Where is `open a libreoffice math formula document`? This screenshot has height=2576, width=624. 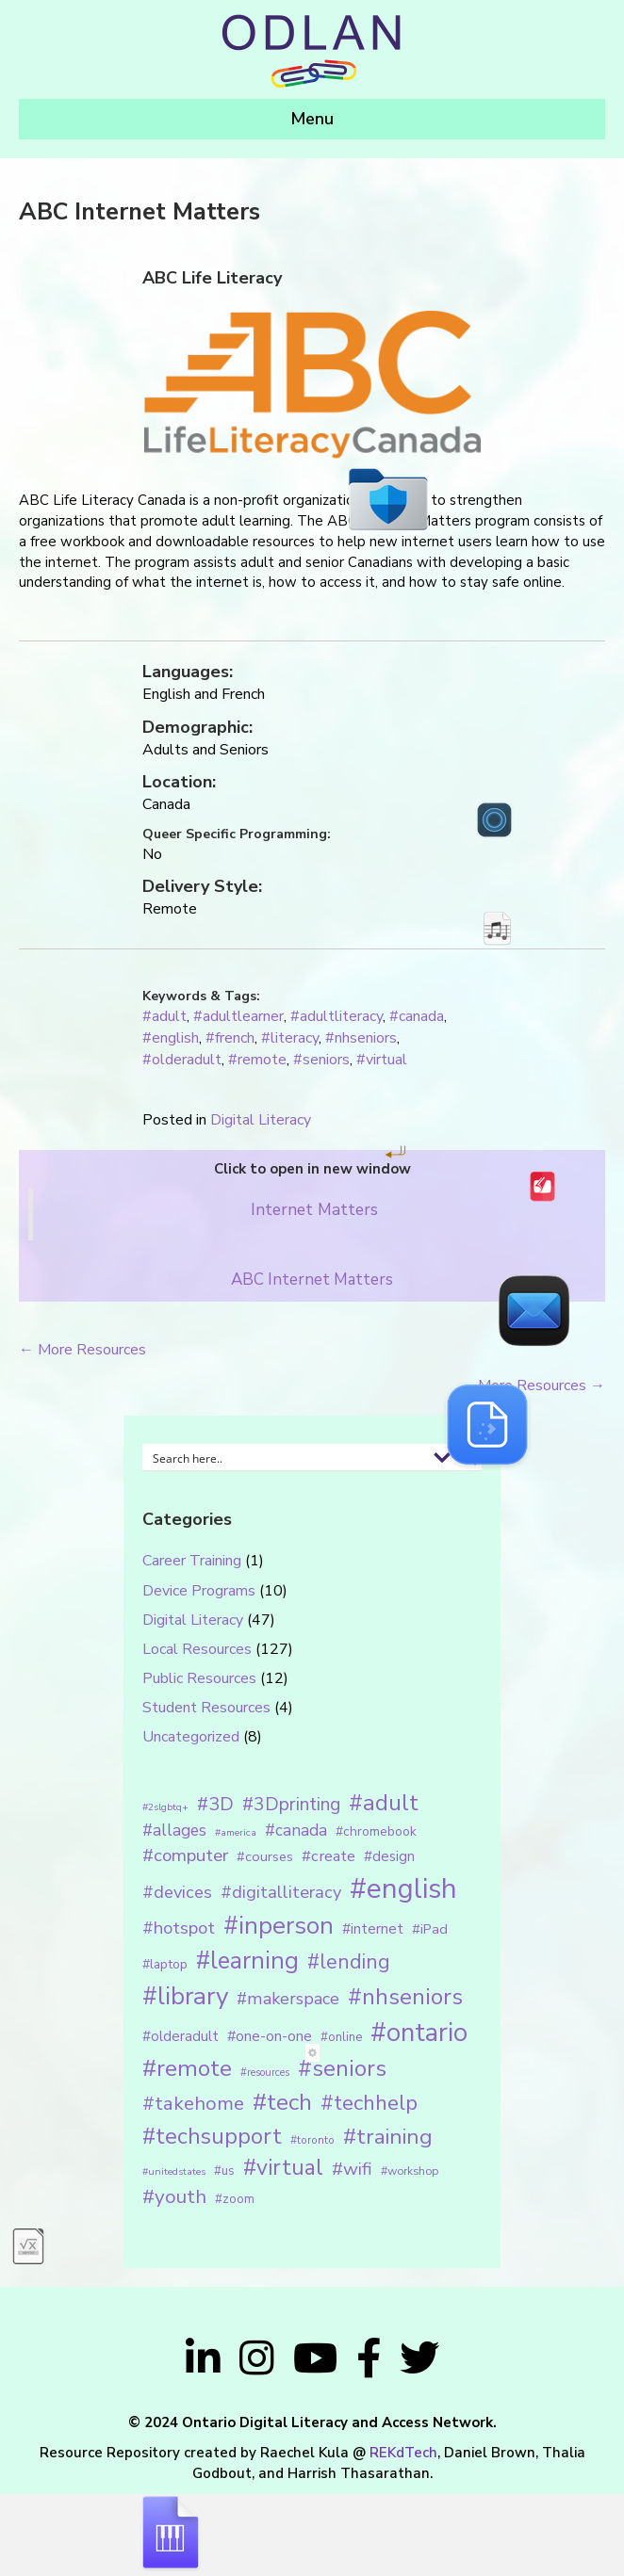 open a libreoffice math formula document is located at coordinates (28, 2246).